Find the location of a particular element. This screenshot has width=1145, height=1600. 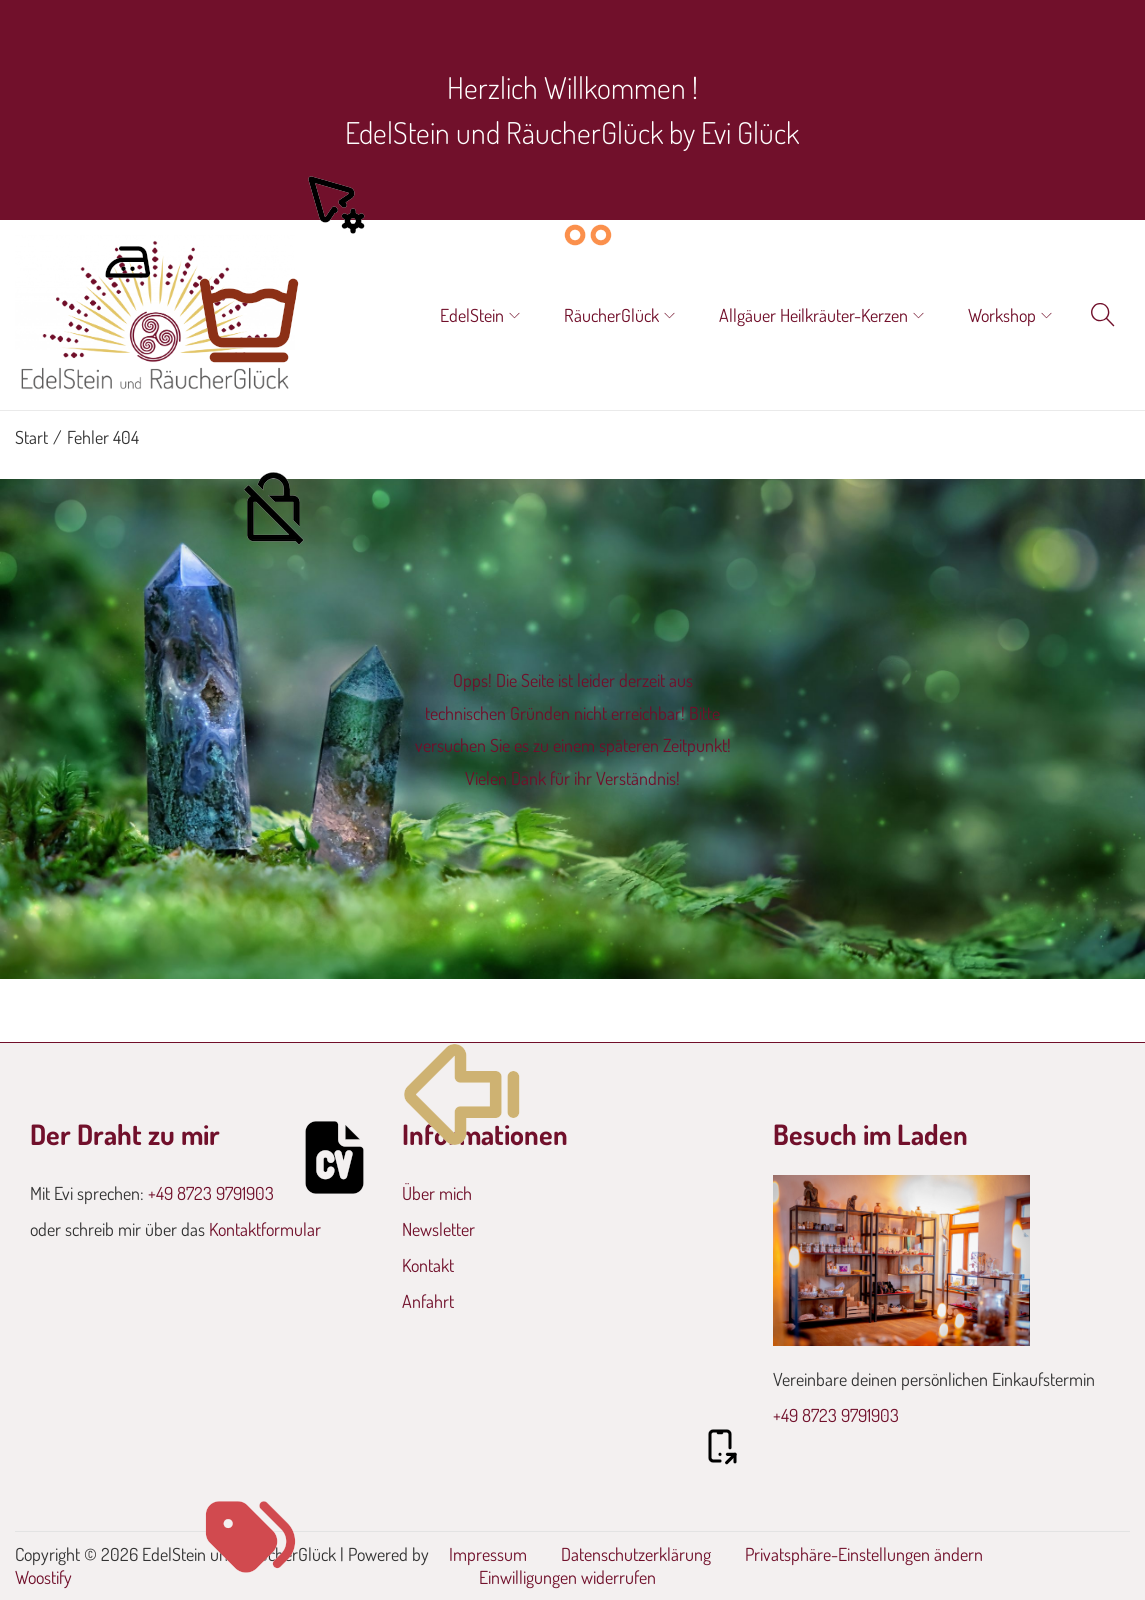

view or open your CV/resume file is located at coordinates (334, 1157).